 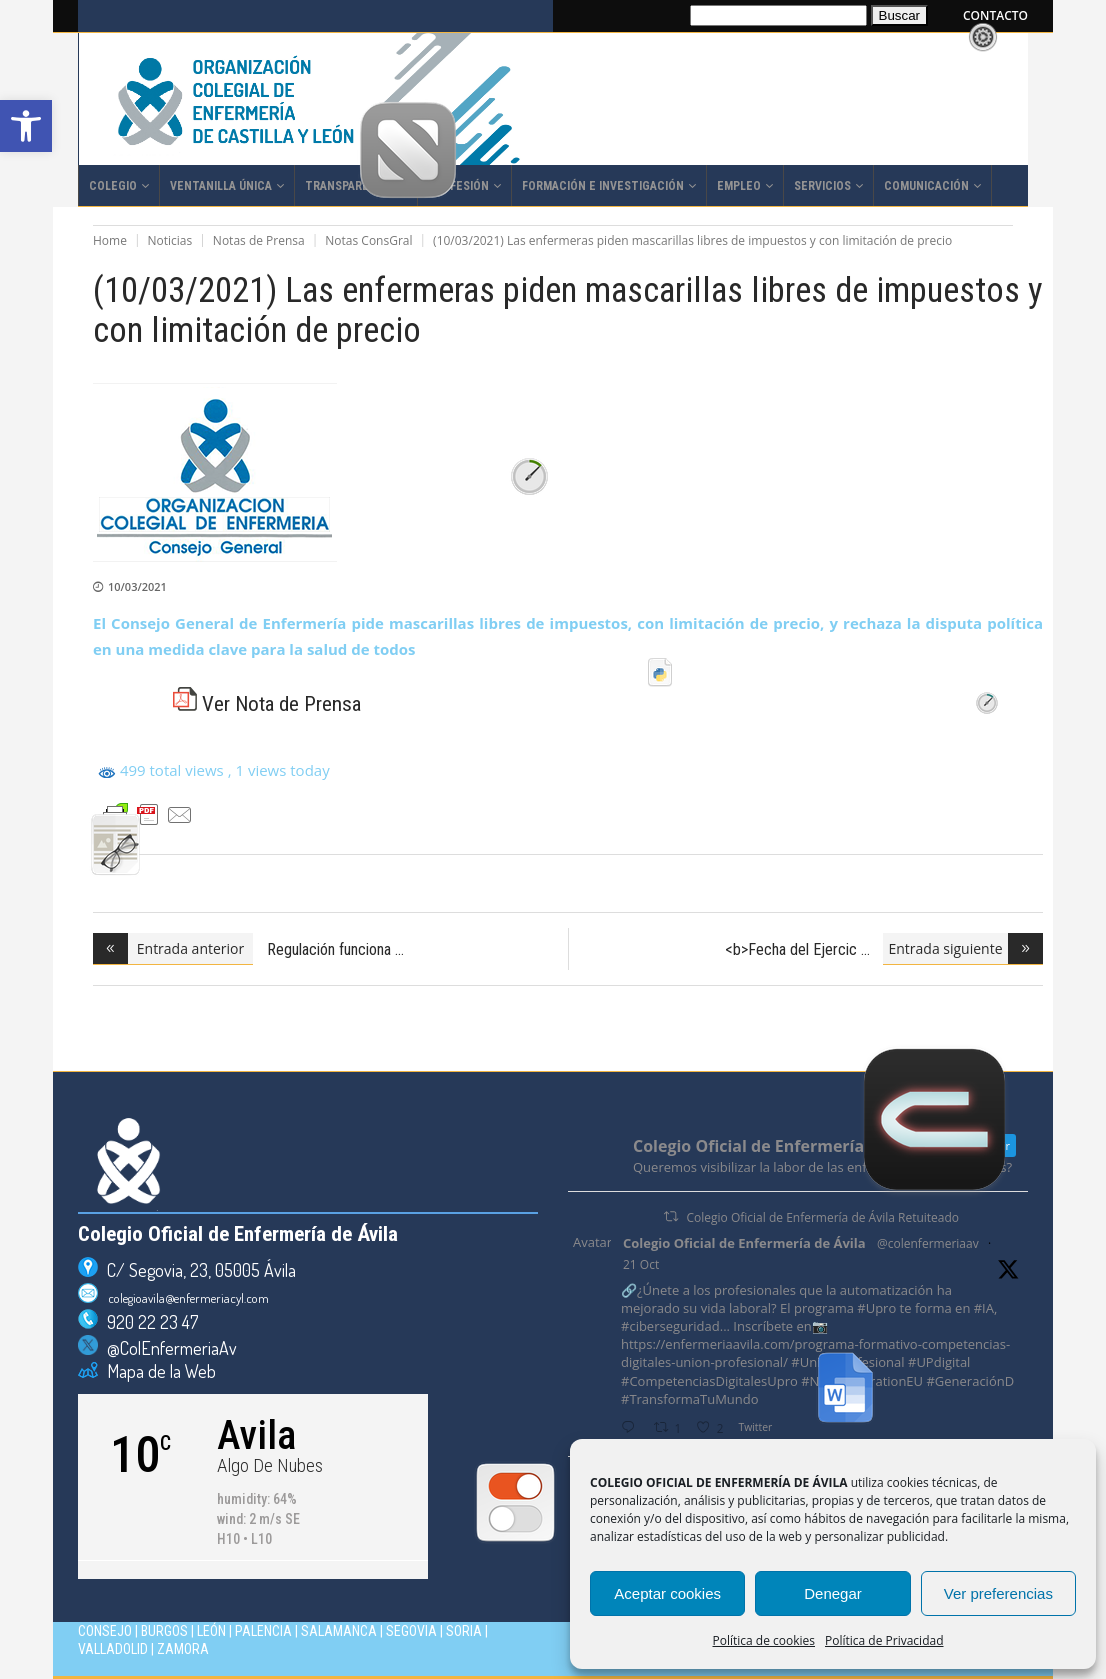 I want to click on a python script or source file, so click(x=660, y=672).